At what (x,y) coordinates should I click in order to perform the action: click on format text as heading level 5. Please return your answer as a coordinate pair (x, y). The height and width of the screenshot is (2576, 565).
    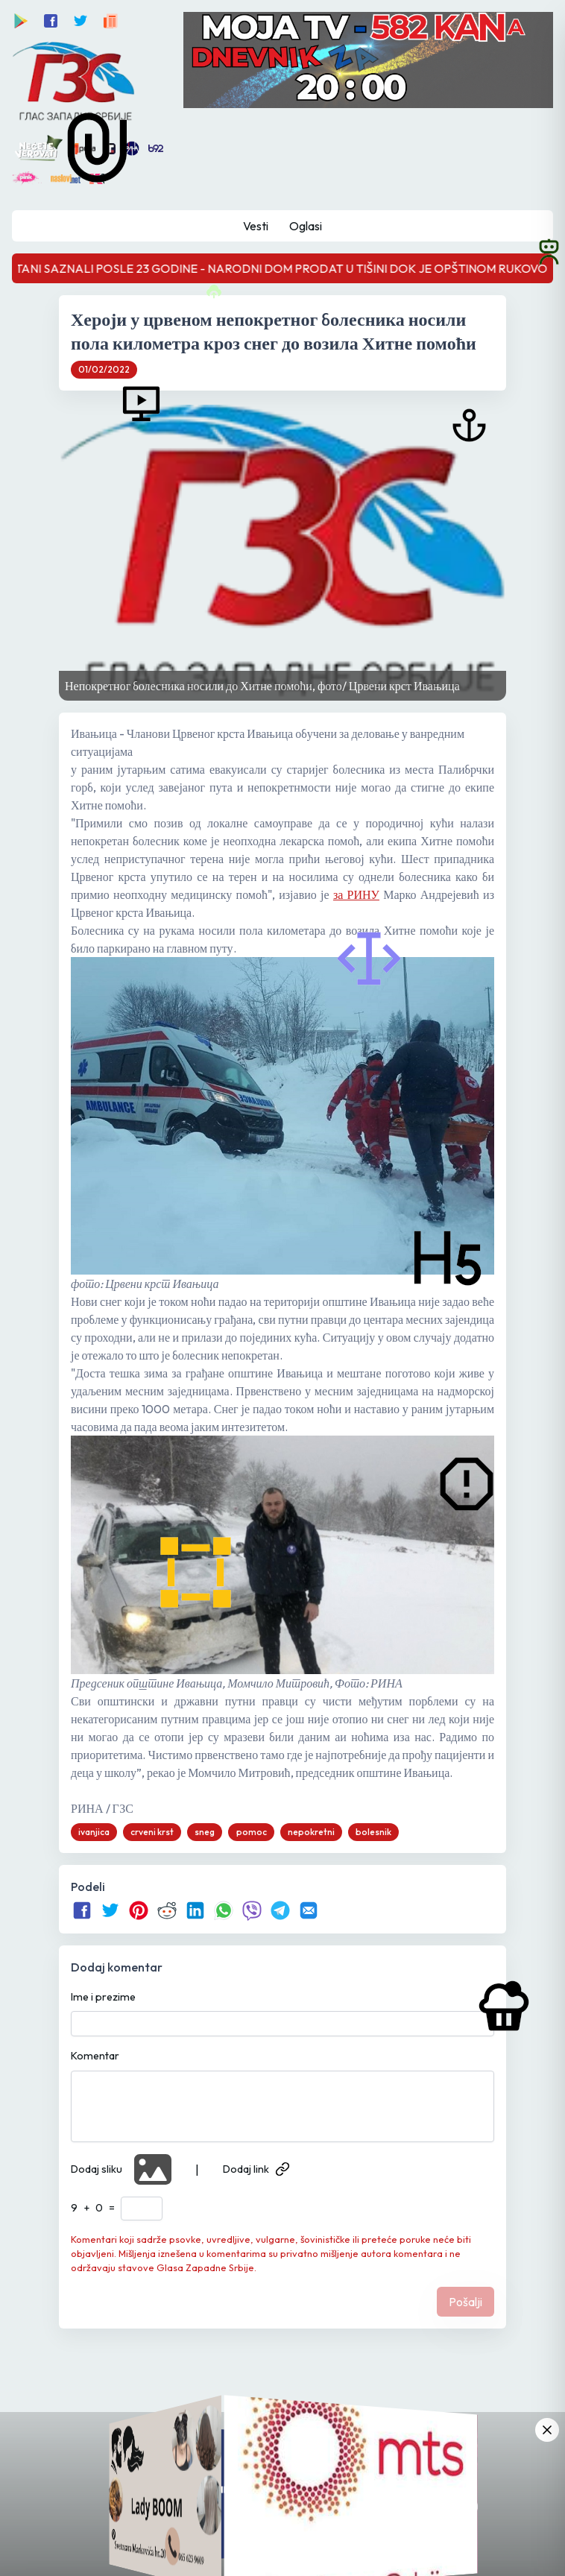
    Looking at the image, I should click on (447, 1257).